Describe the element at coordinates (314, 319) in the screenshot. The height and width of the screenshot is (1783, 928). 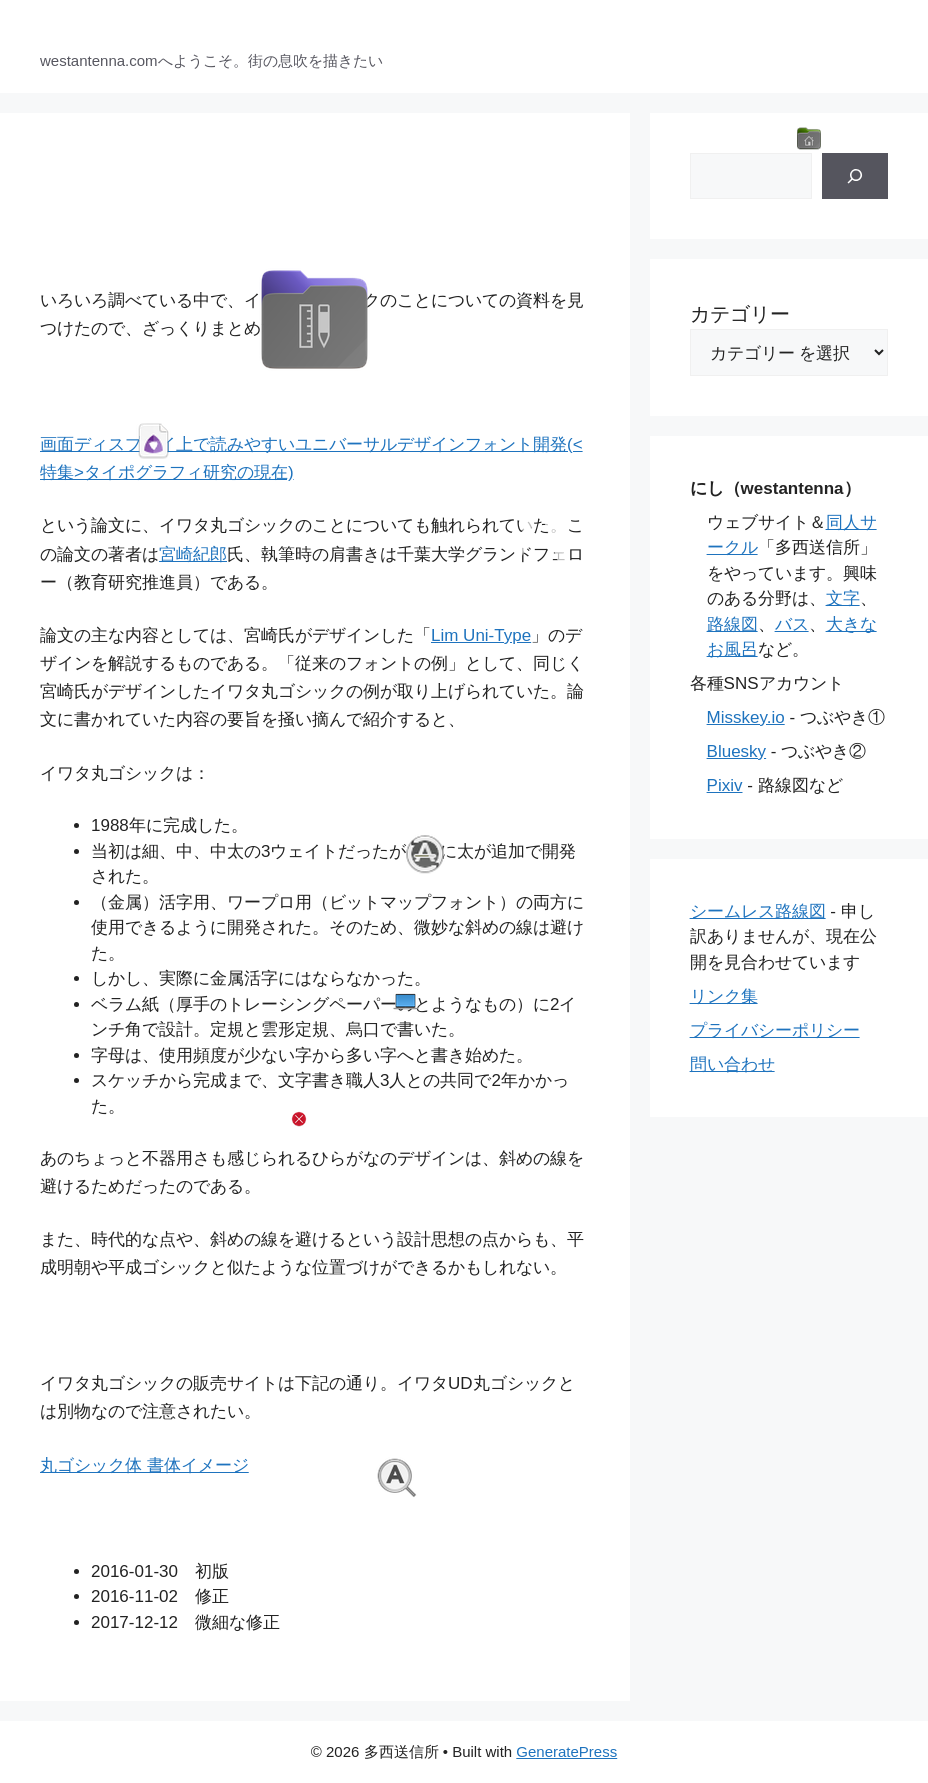
I see `open templates folder` at that location.